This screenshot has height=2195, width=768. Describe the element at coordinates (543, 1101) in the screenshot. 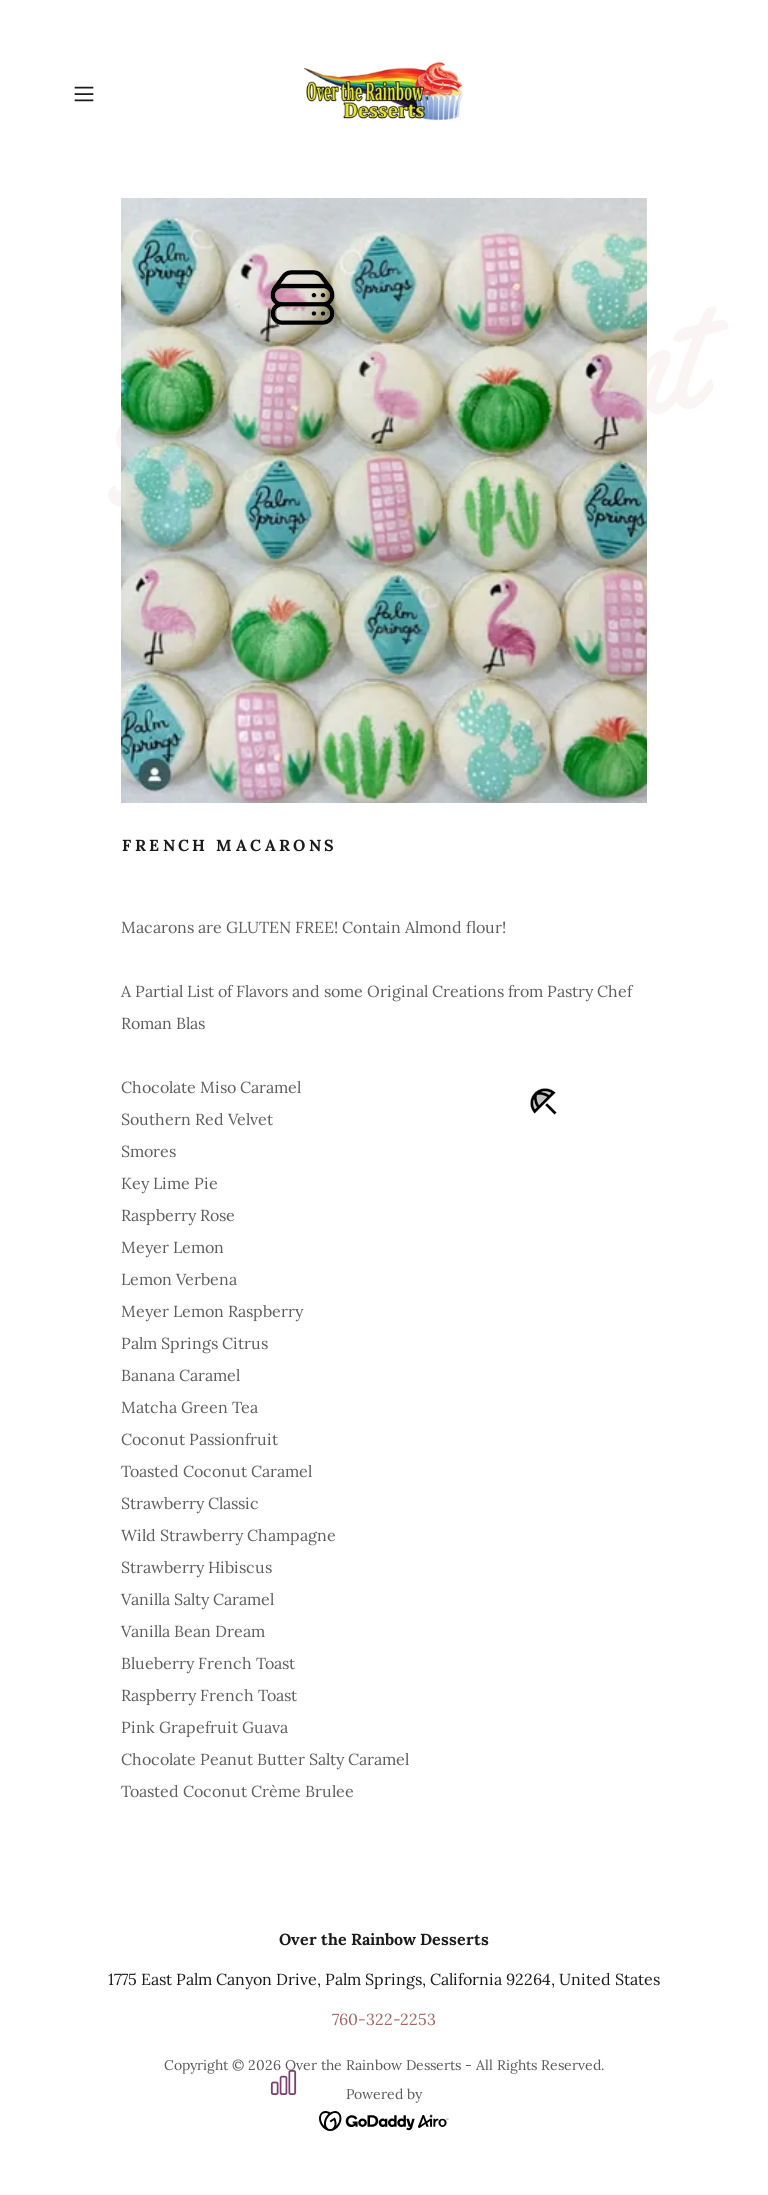

I see `access beach or vacation-related features` at that location.